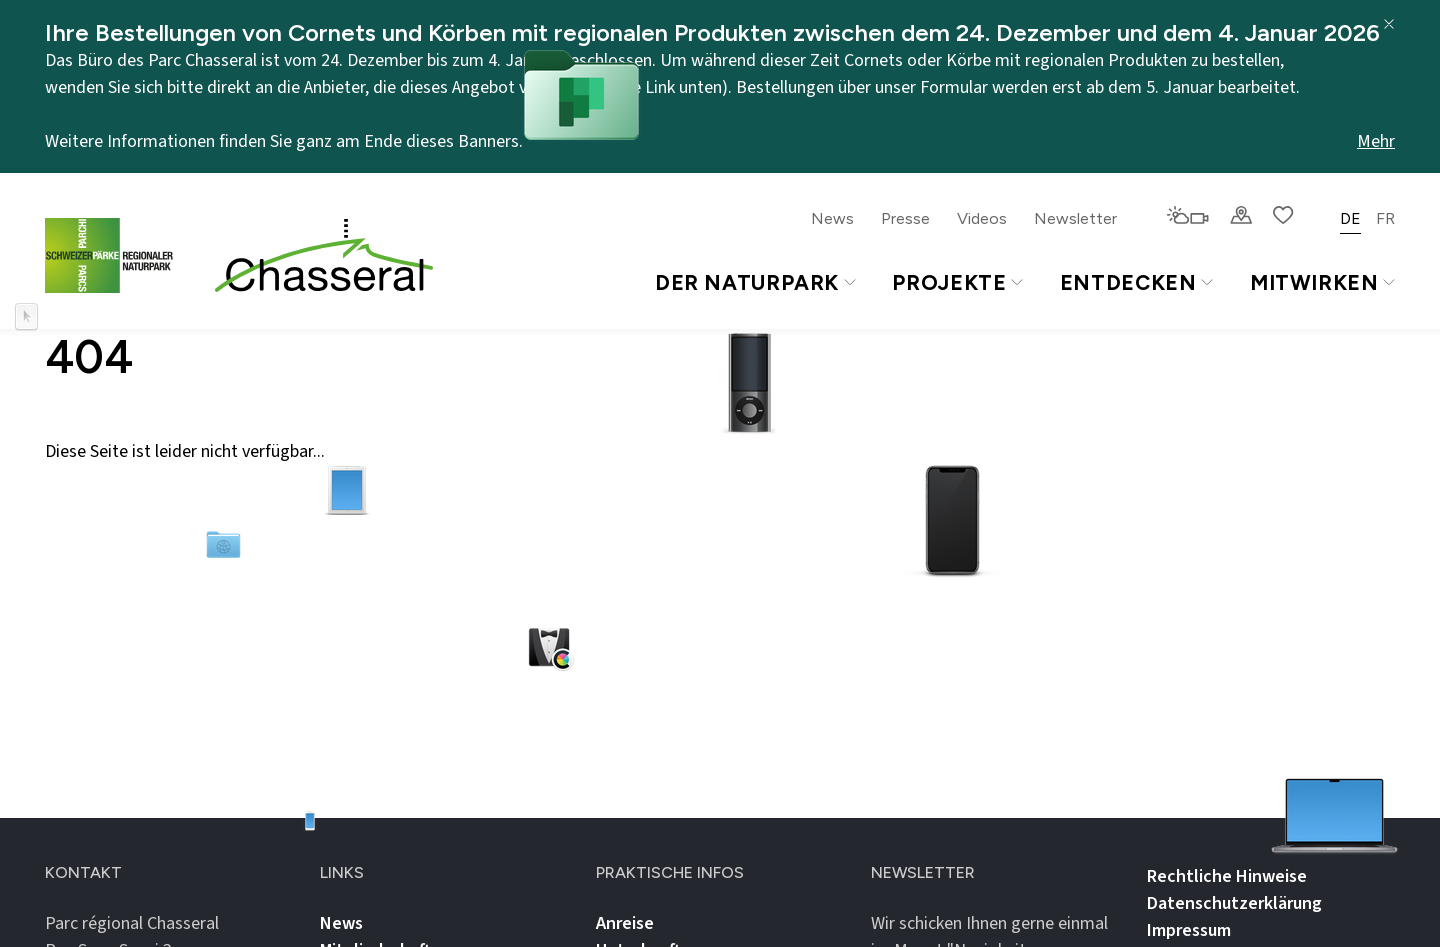 This screenshot has width=1440, height=947. What do you see at coordinates (26, 316) in the screenshot?
I see `cursor image file type` at bounding box center [26, 316].